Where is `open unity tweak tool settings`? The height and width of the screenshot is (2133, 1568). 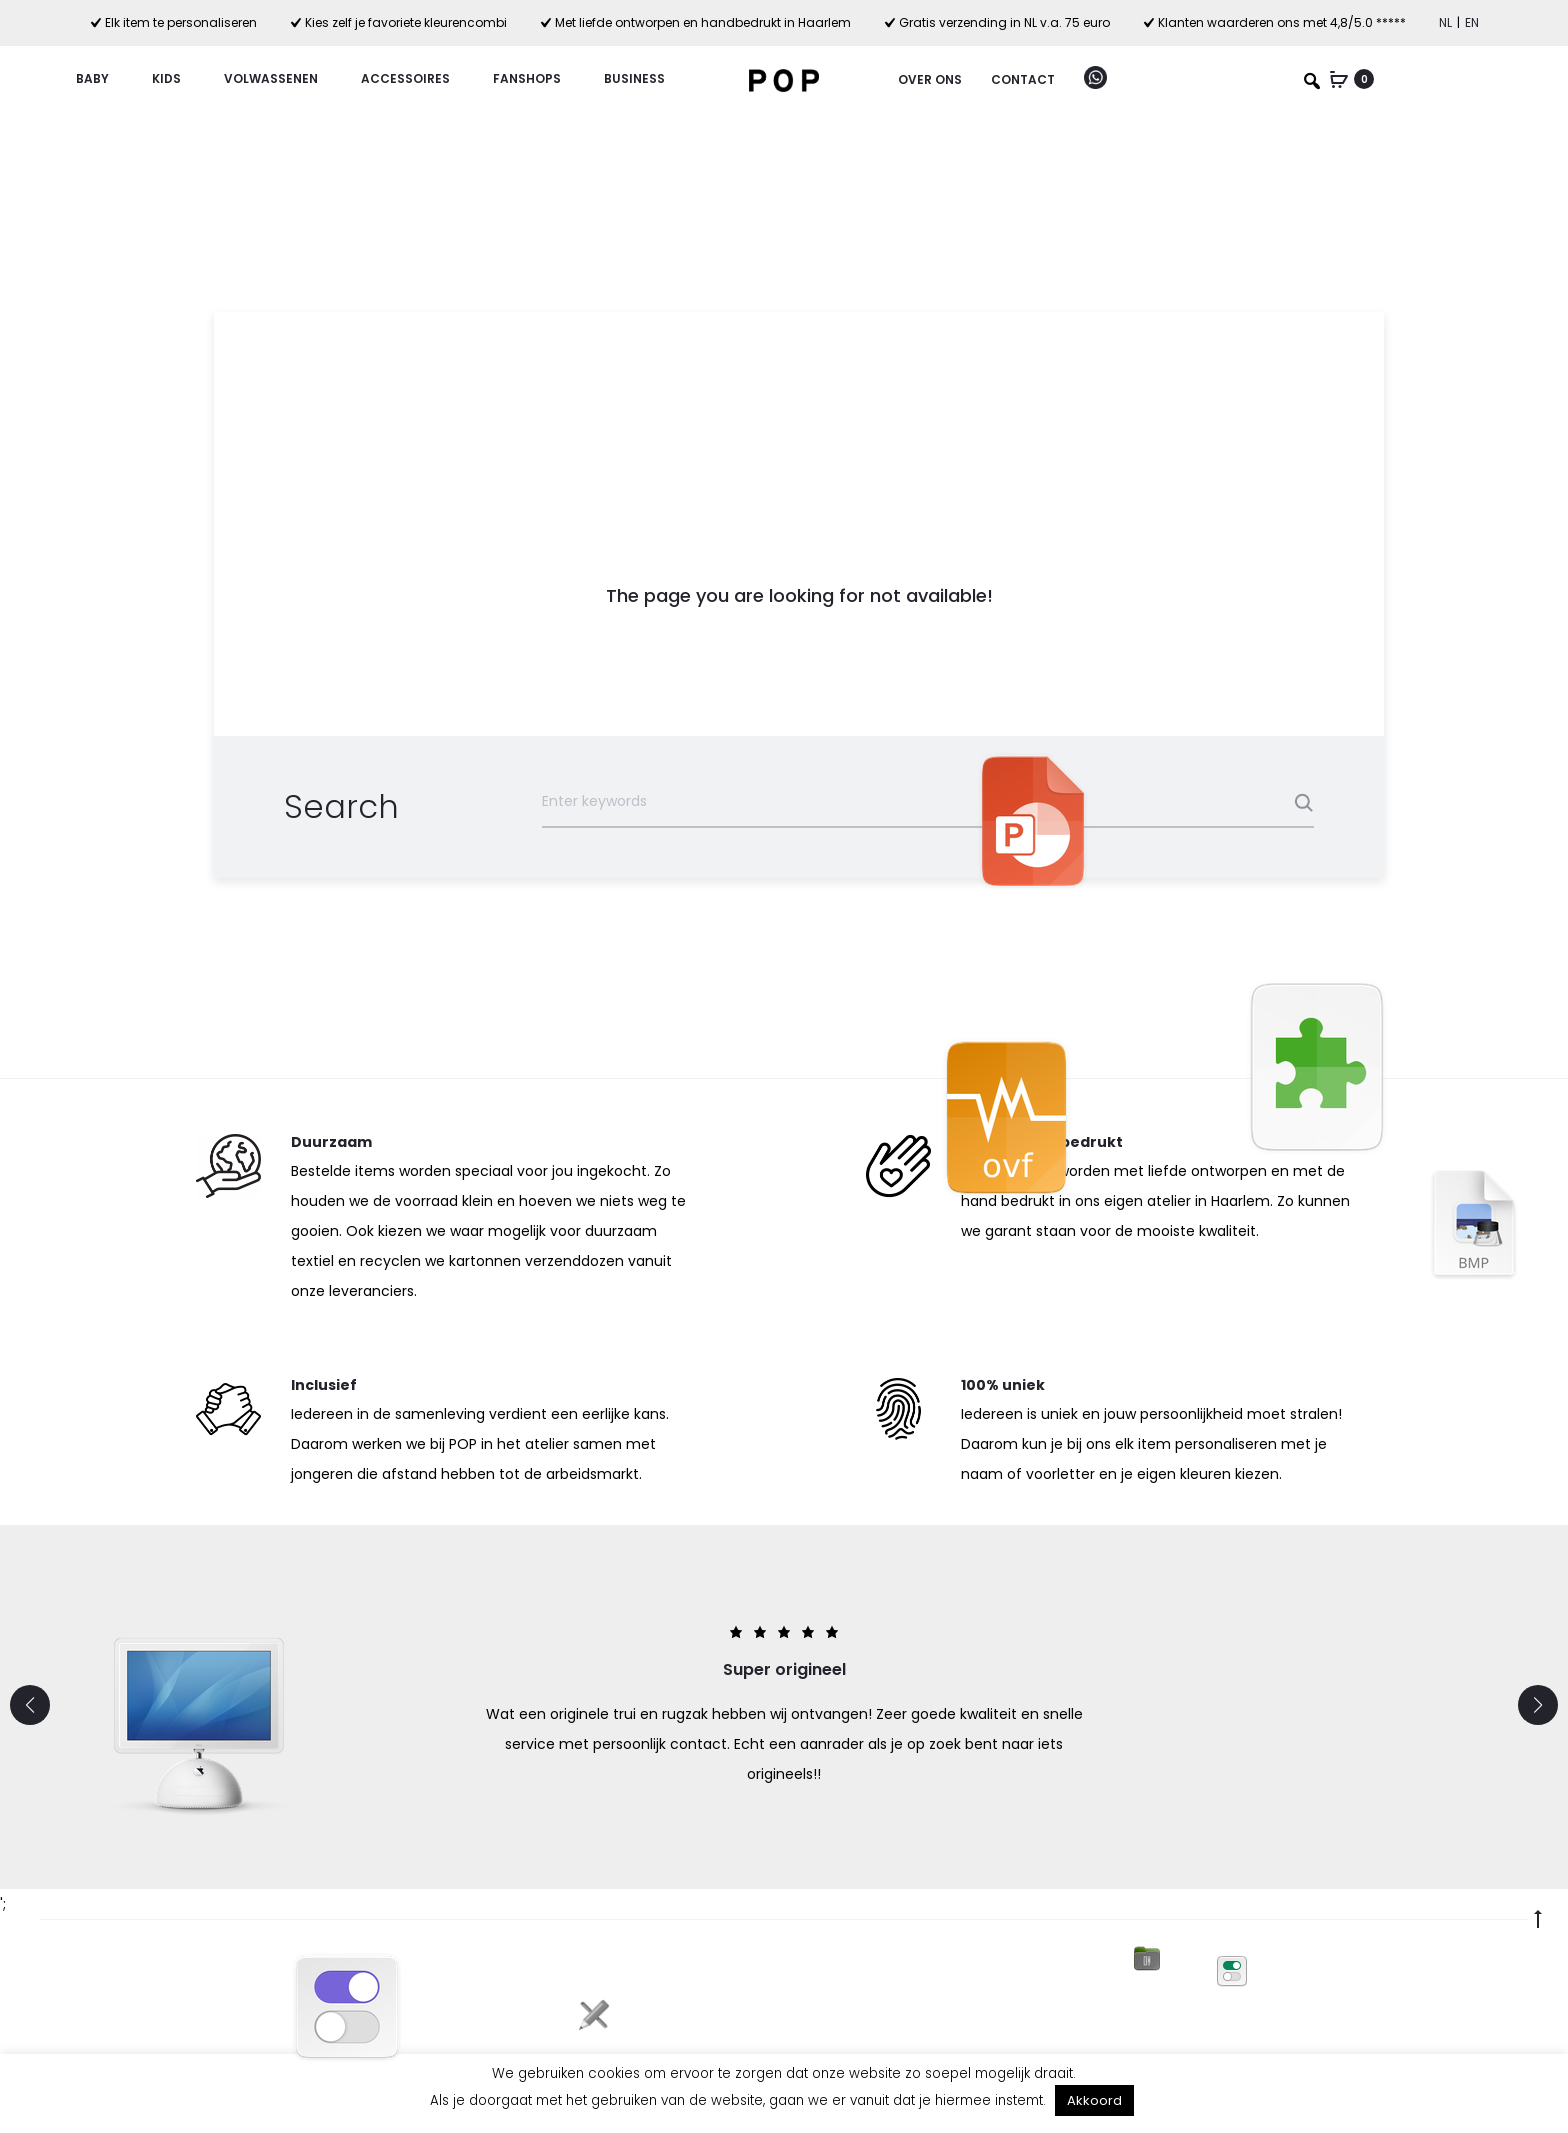 open unity tweak tool settings is located at coordinates (347, 2007).